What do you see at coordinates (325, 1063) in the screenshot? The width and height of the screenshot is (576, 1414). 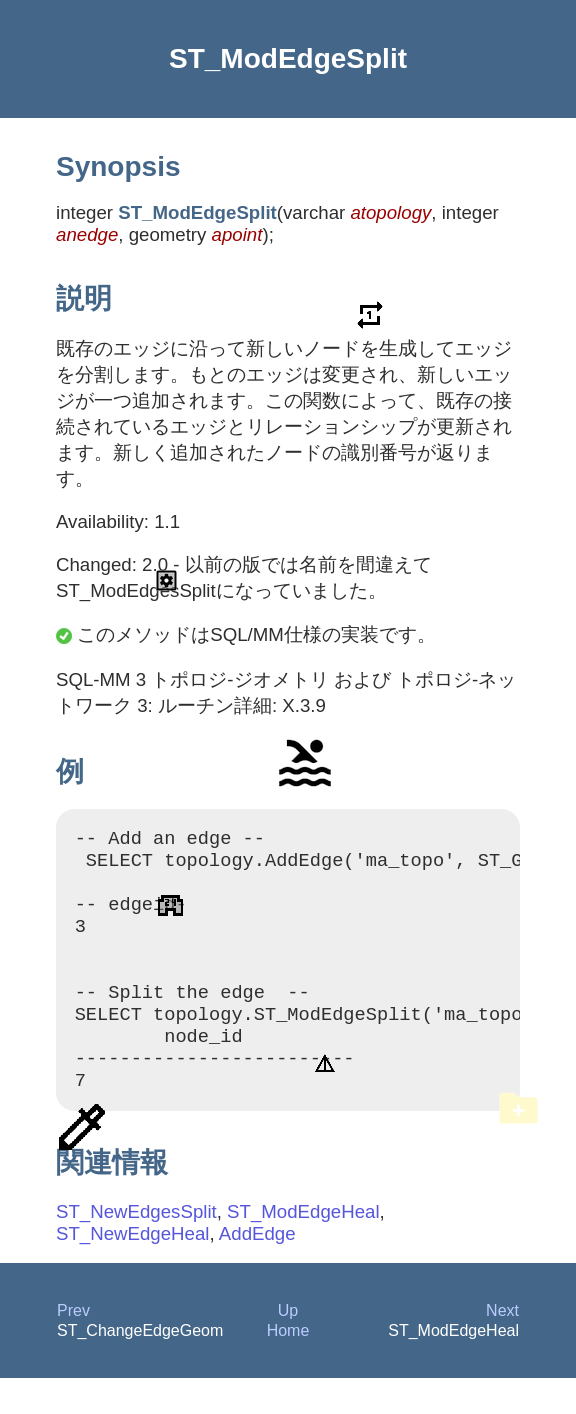 I see `view item details` at bounding box center [325, 1063].